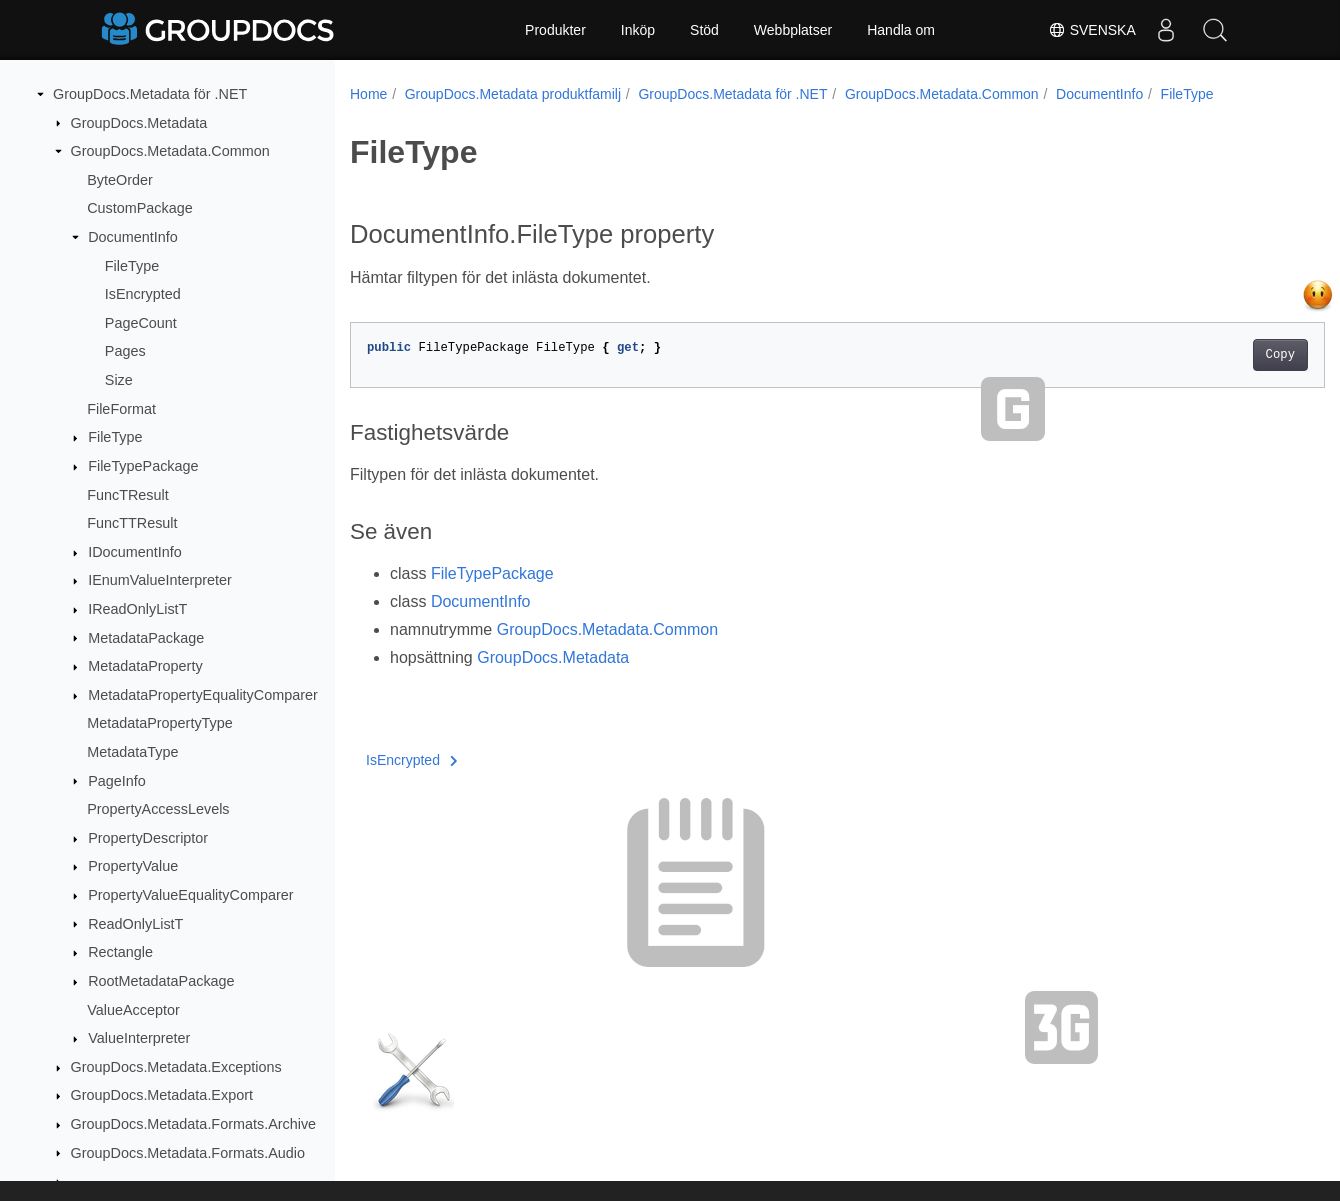 The image size is (1340, 1201). Describe the element at coordinates (1013, 409) in the screenshot. I see `indicates GPRS mobile data connection` at that location.